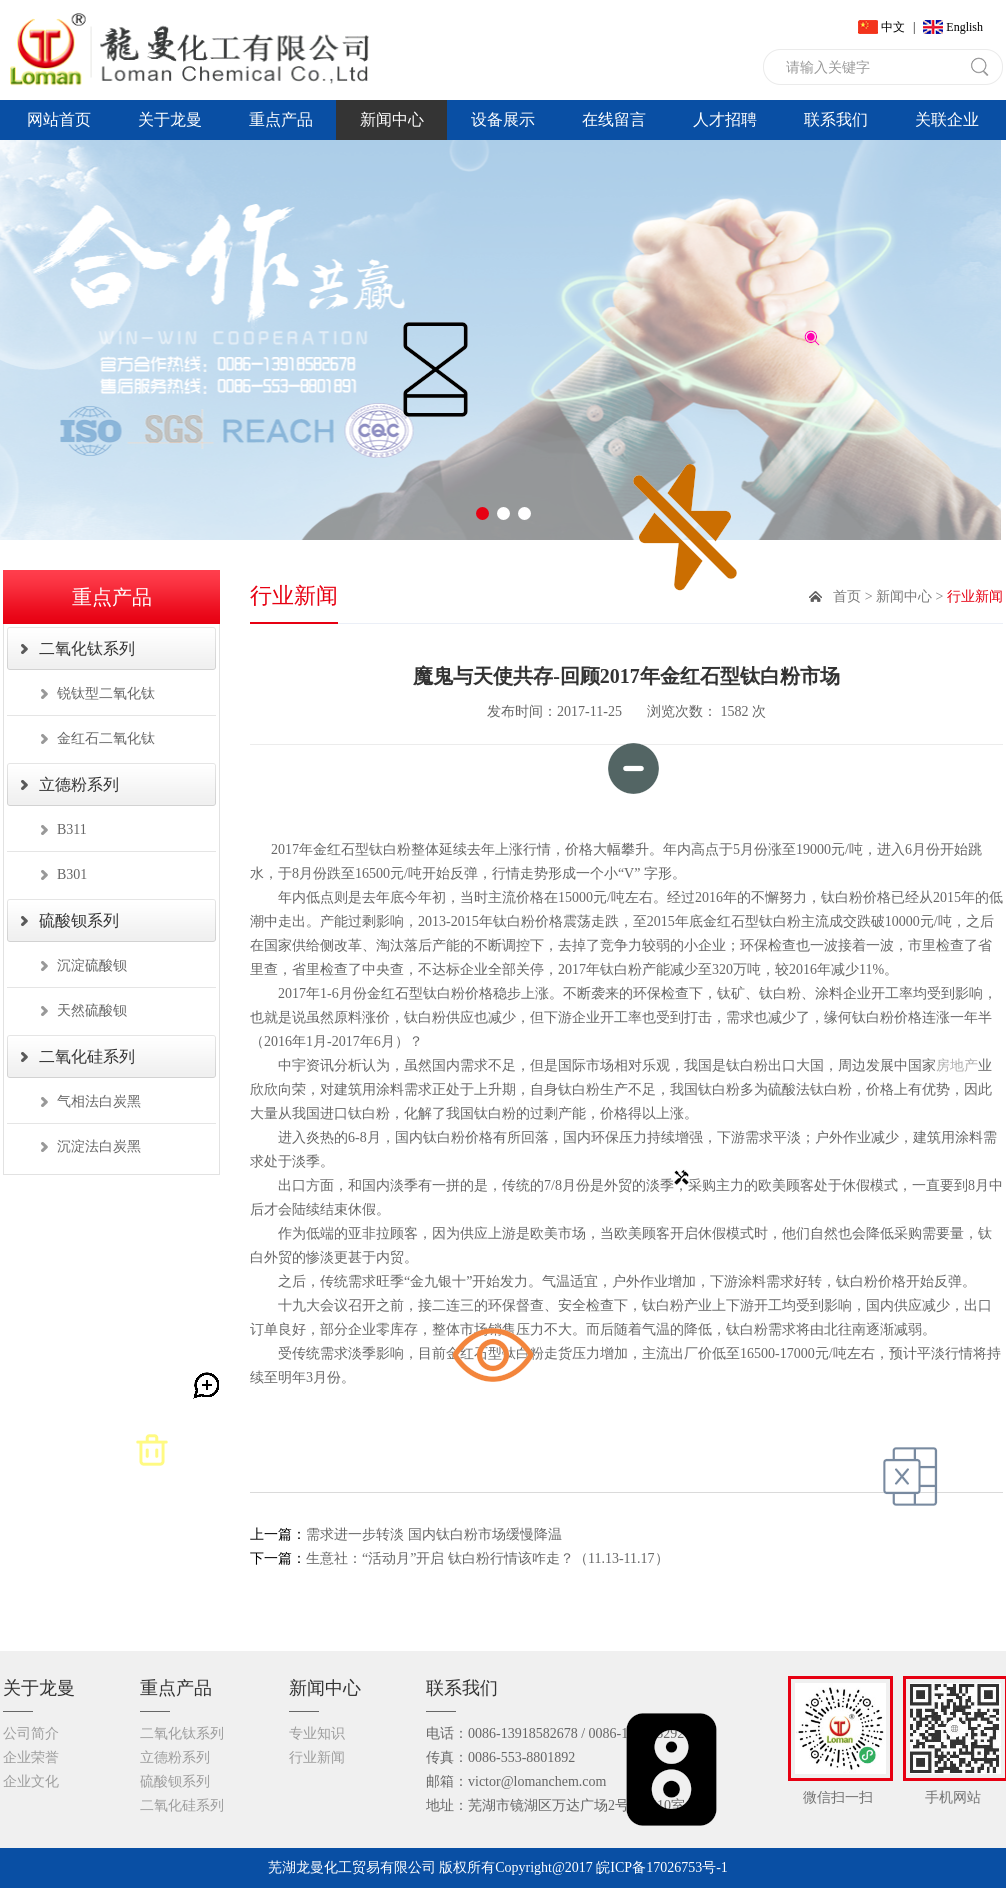 The width and height of the screenshot is (1006, 1888). What do you see at coordinates (493, 1355) in the screenshot?
I see `view or preview content` at bounding box center [493, 1355].